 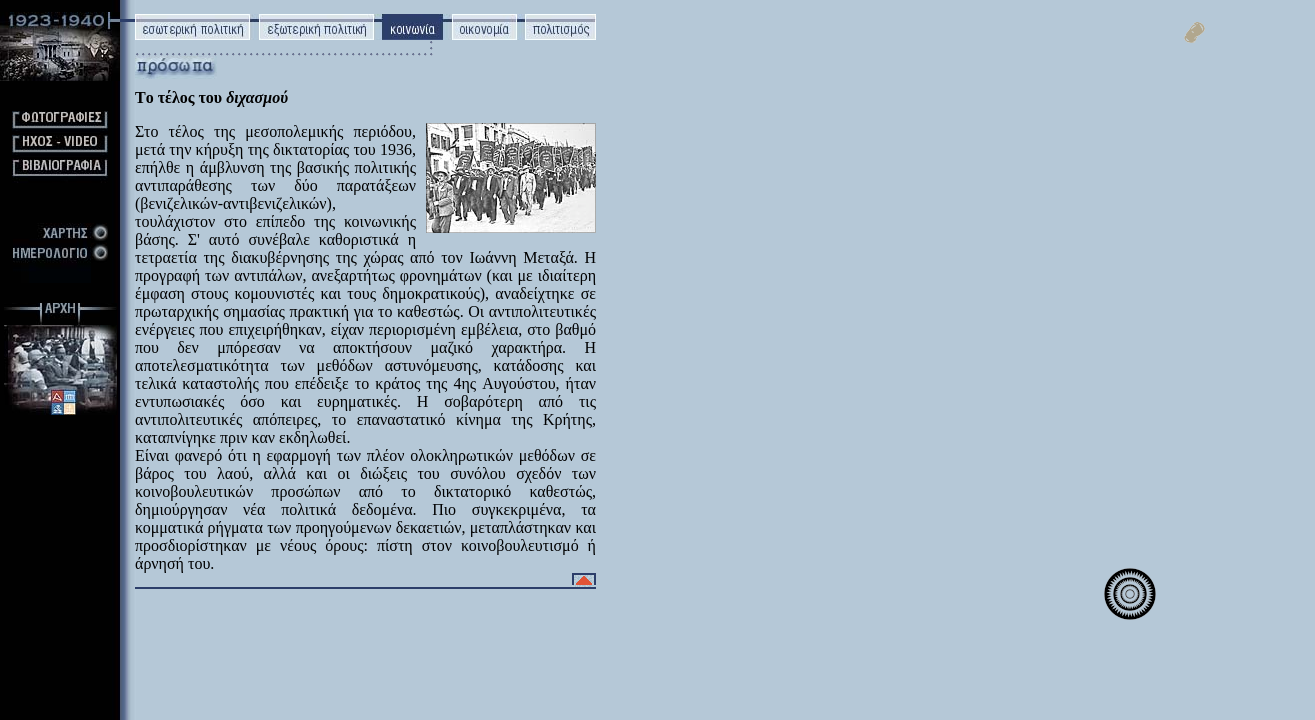 I want to click on decorative mandala or loading spinner element, so click(x=1130, y=594).